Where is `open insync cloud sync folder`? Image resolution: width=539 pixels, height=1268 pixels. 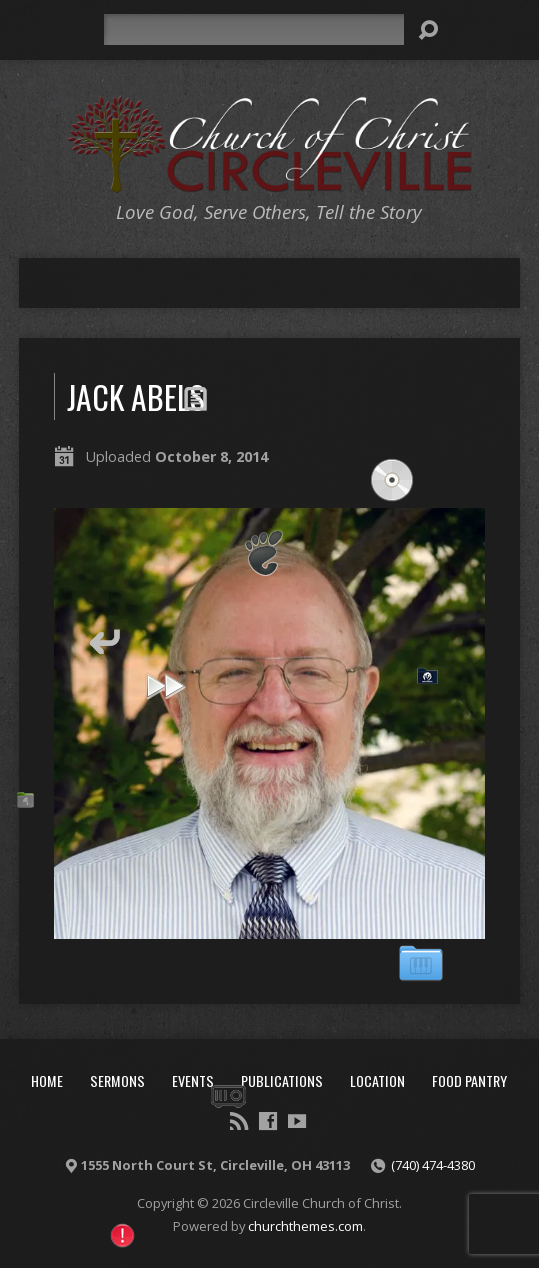
open insync cloud sync folder is located at coordinates (25, 799).